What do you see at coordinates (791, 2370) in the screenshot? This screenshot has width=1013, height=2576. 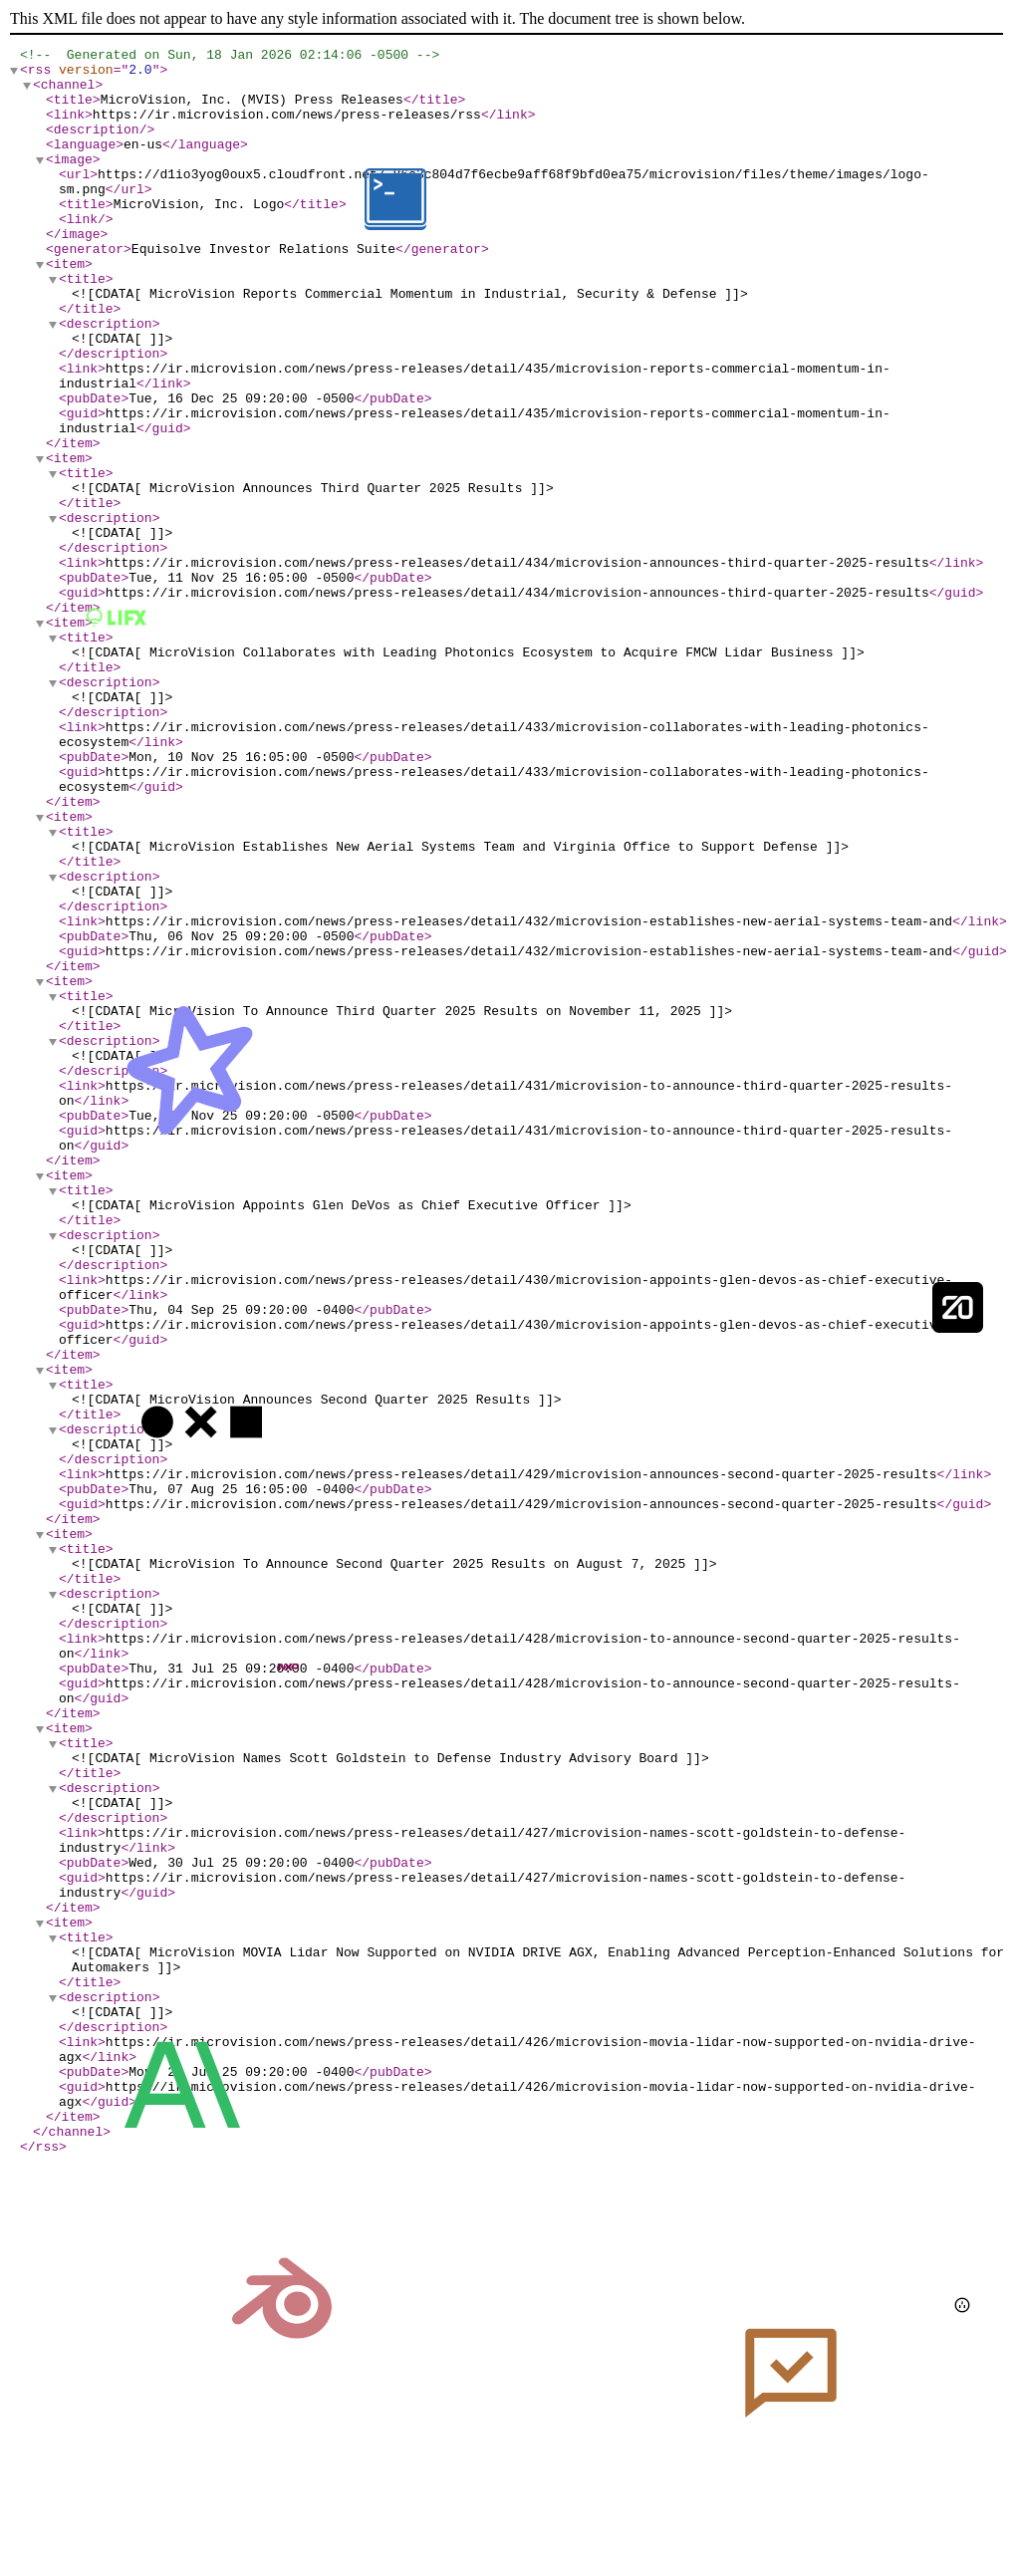 I see `message sent successfully` at bounding box center [791, 2370].